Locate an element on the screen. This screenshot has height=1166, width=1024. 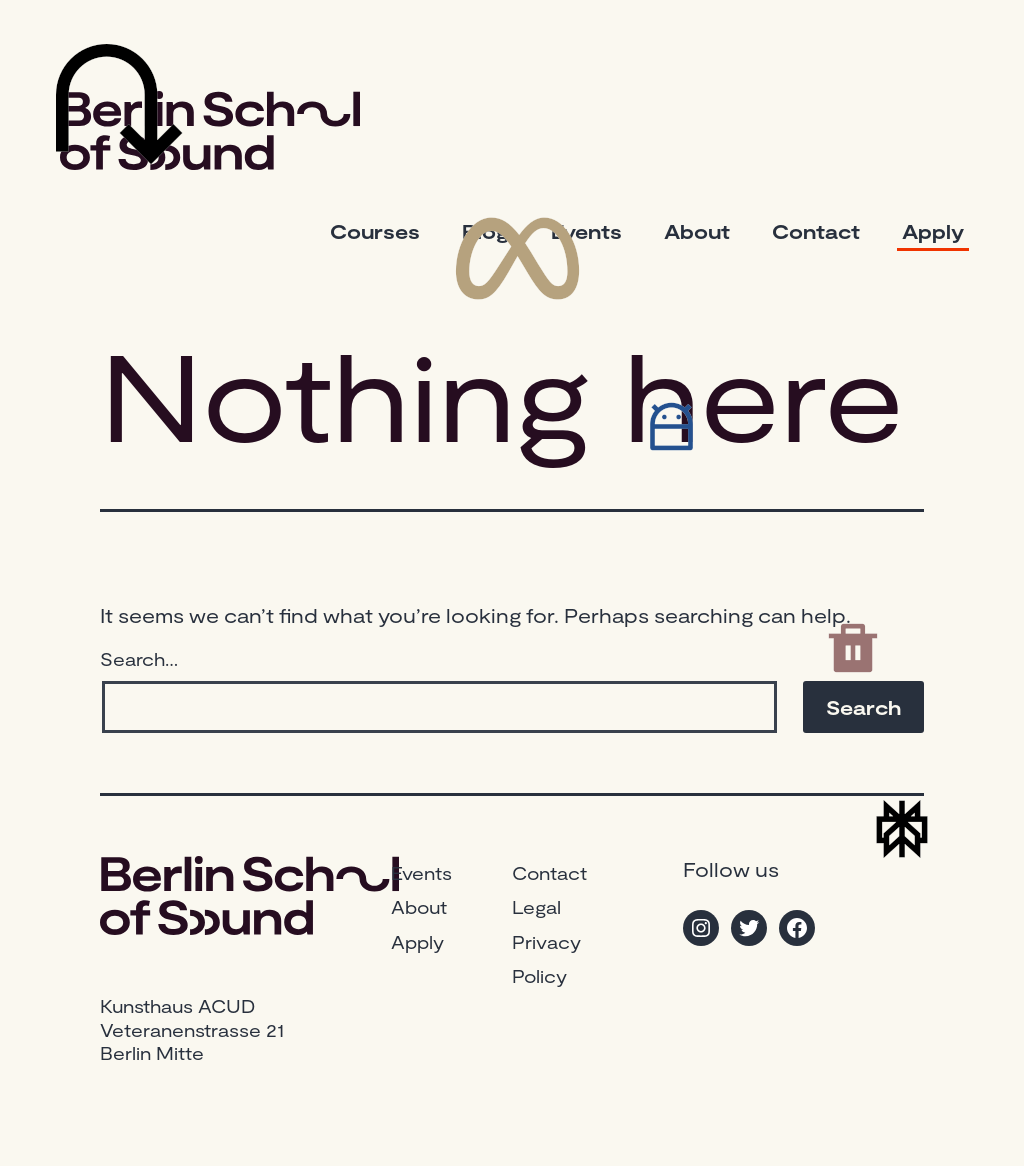
delete selected item is located at coordinates (853, 648).